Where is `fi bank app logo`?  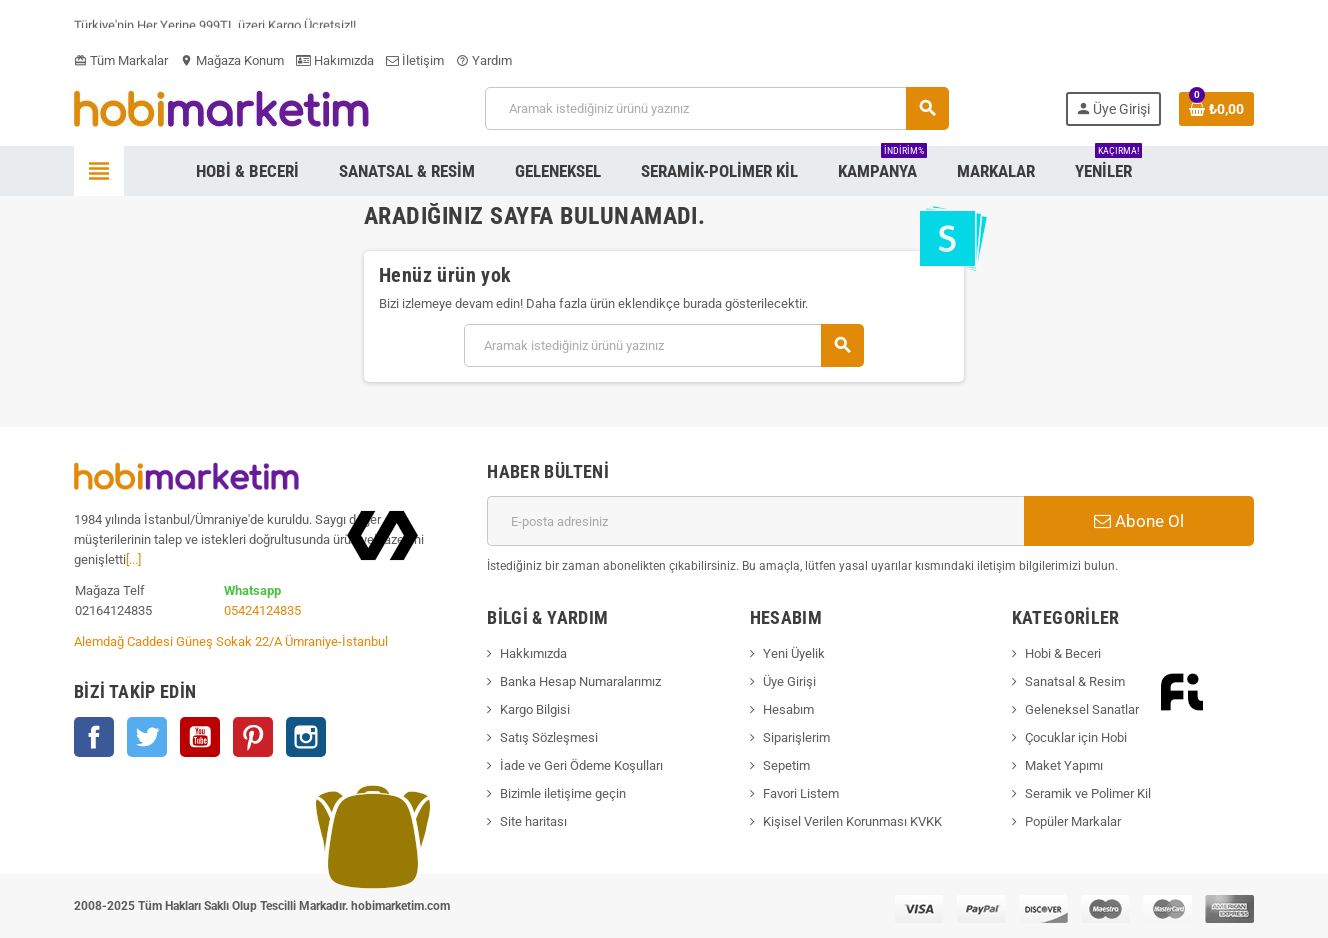 fi bank app logo is located at coordinates (1182, 692).